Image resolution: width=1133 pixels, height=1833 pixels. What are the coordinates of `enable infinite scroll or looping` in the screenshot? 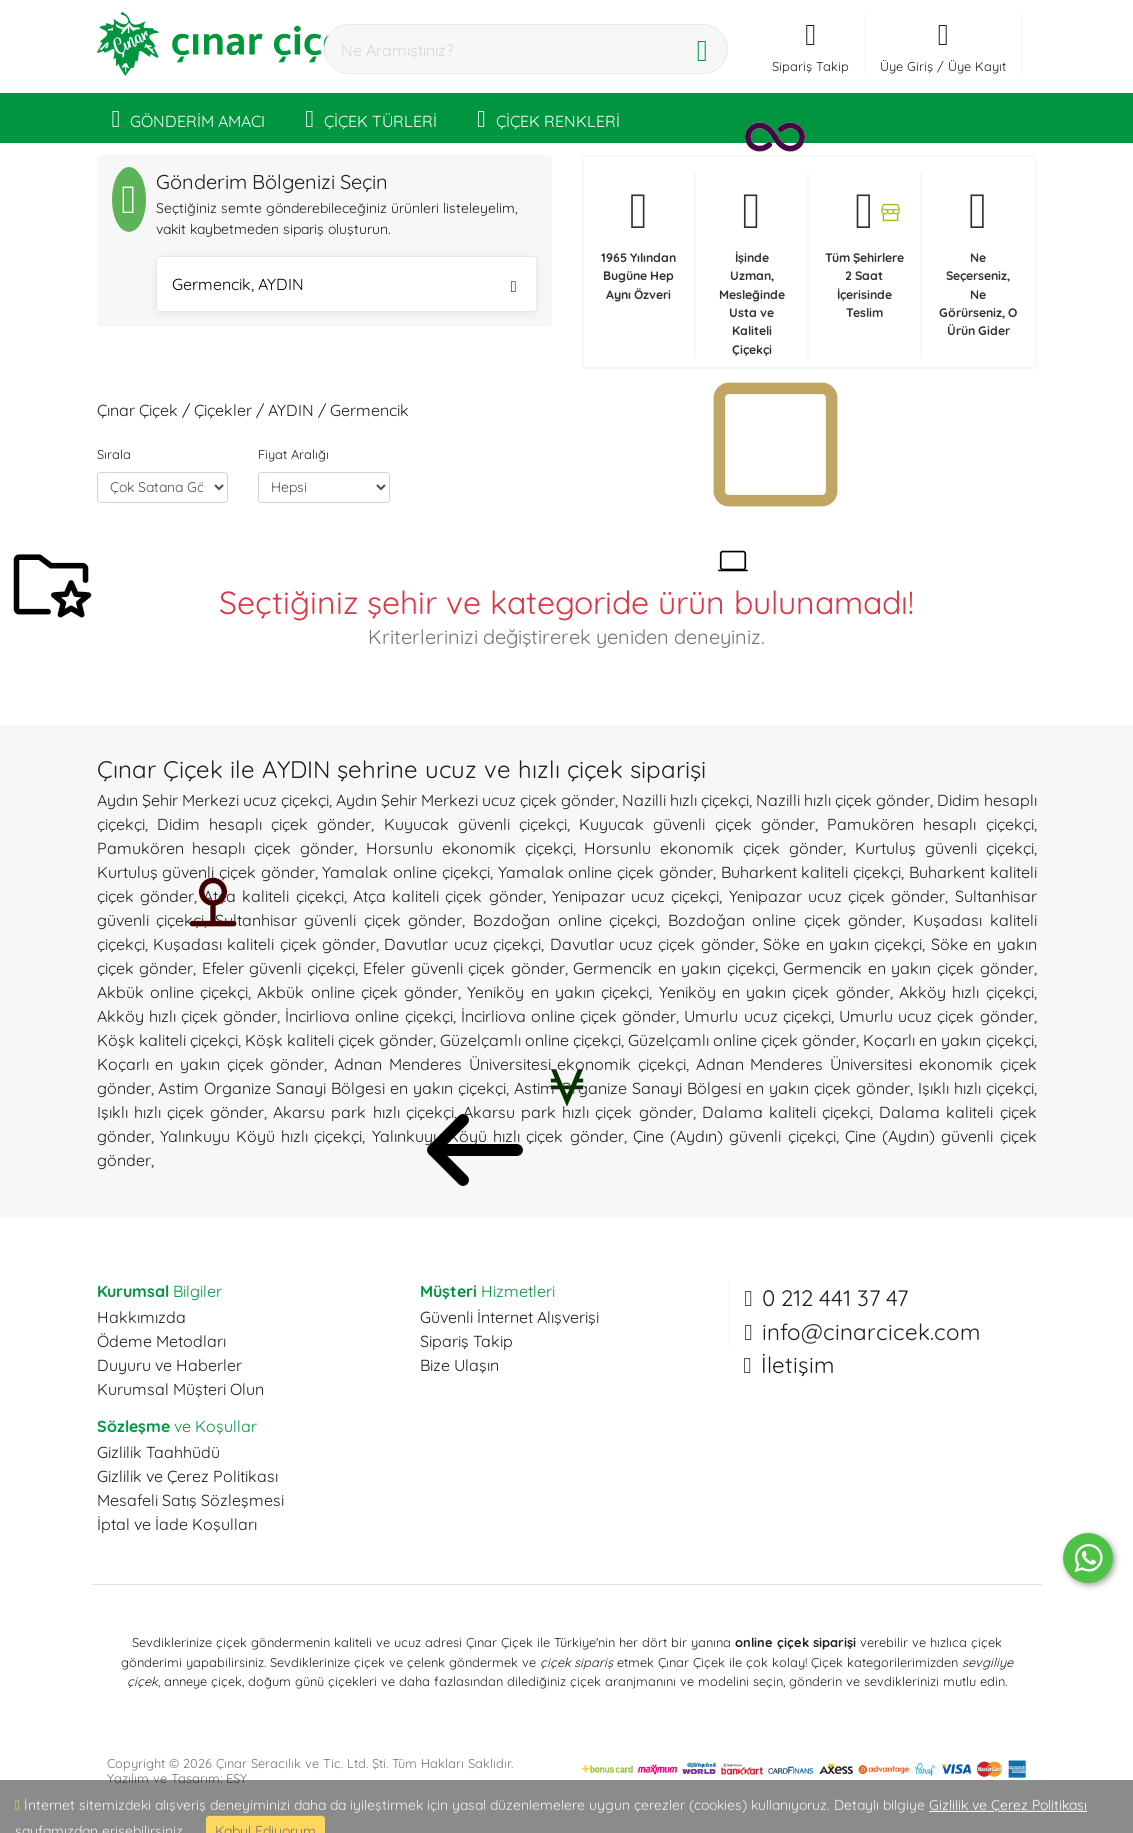 It's located at (775, 137).